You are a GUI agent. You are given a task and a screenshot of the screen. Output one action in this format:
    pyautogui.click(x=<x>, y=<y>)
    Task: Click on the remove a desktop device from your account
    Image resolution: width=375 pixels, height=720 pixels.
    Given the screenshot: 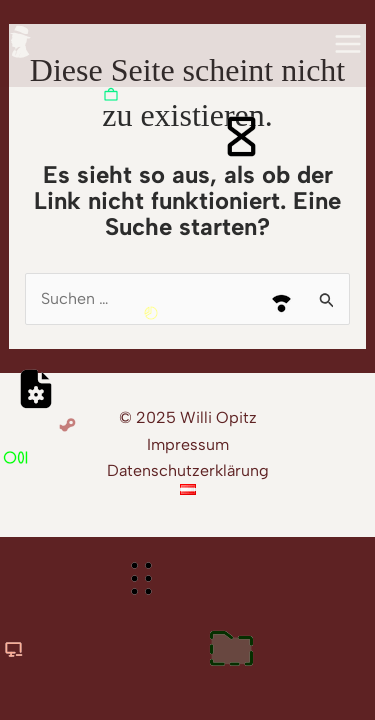 What is the action you would take?
    pyautogui.click(x=13, y=649)
    